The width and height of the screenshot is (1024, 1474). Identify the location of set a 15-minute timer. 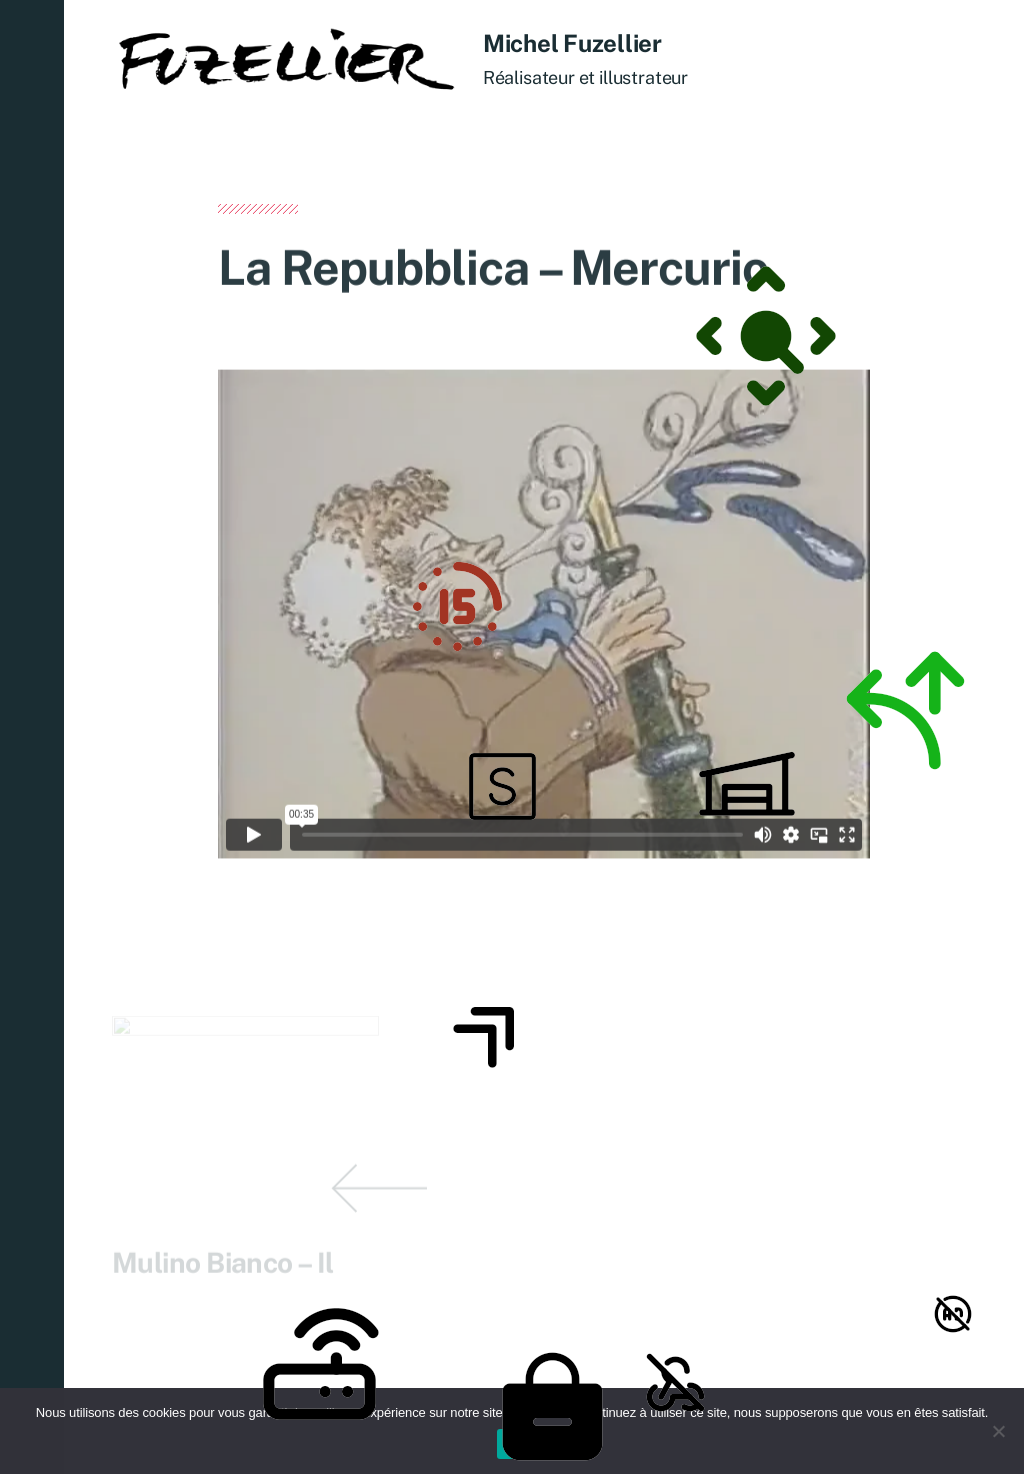
(457, 606).